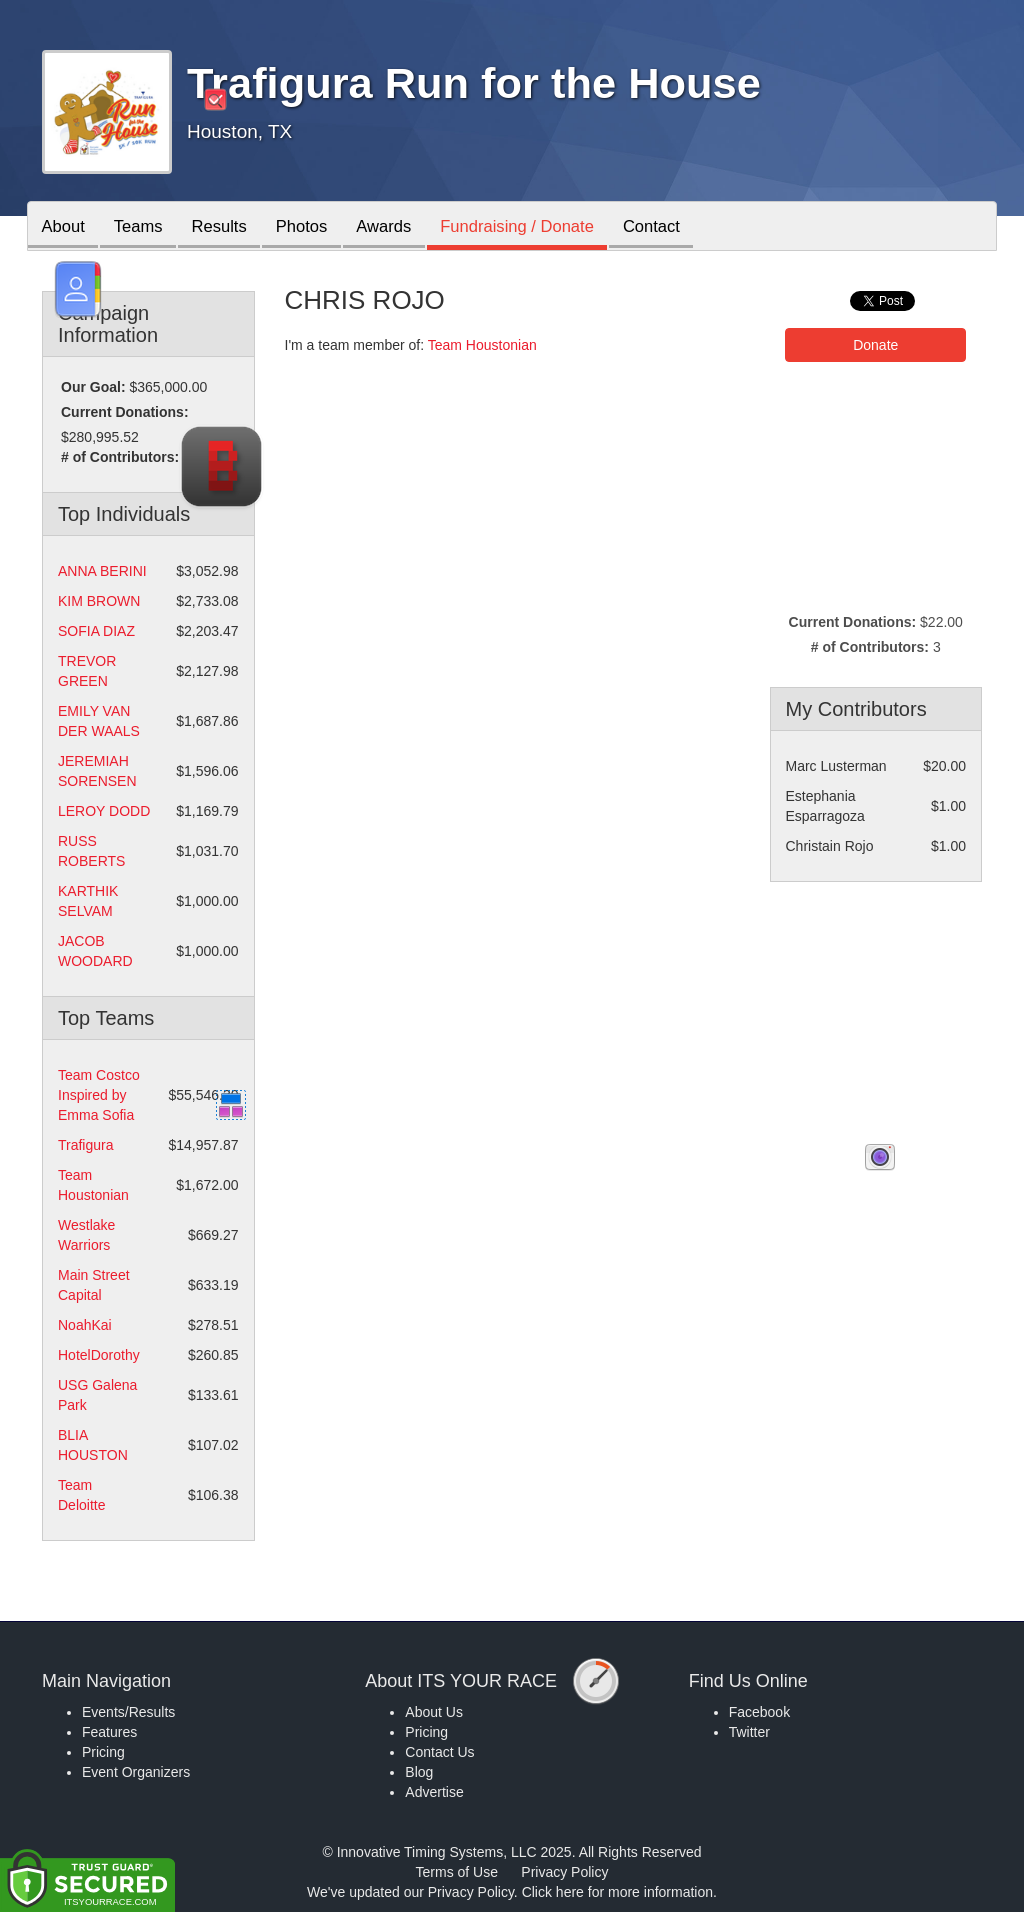 This screenshot has height=1912, width=1024. I want to click on open the cheese webcam application, so click(880, 1157).